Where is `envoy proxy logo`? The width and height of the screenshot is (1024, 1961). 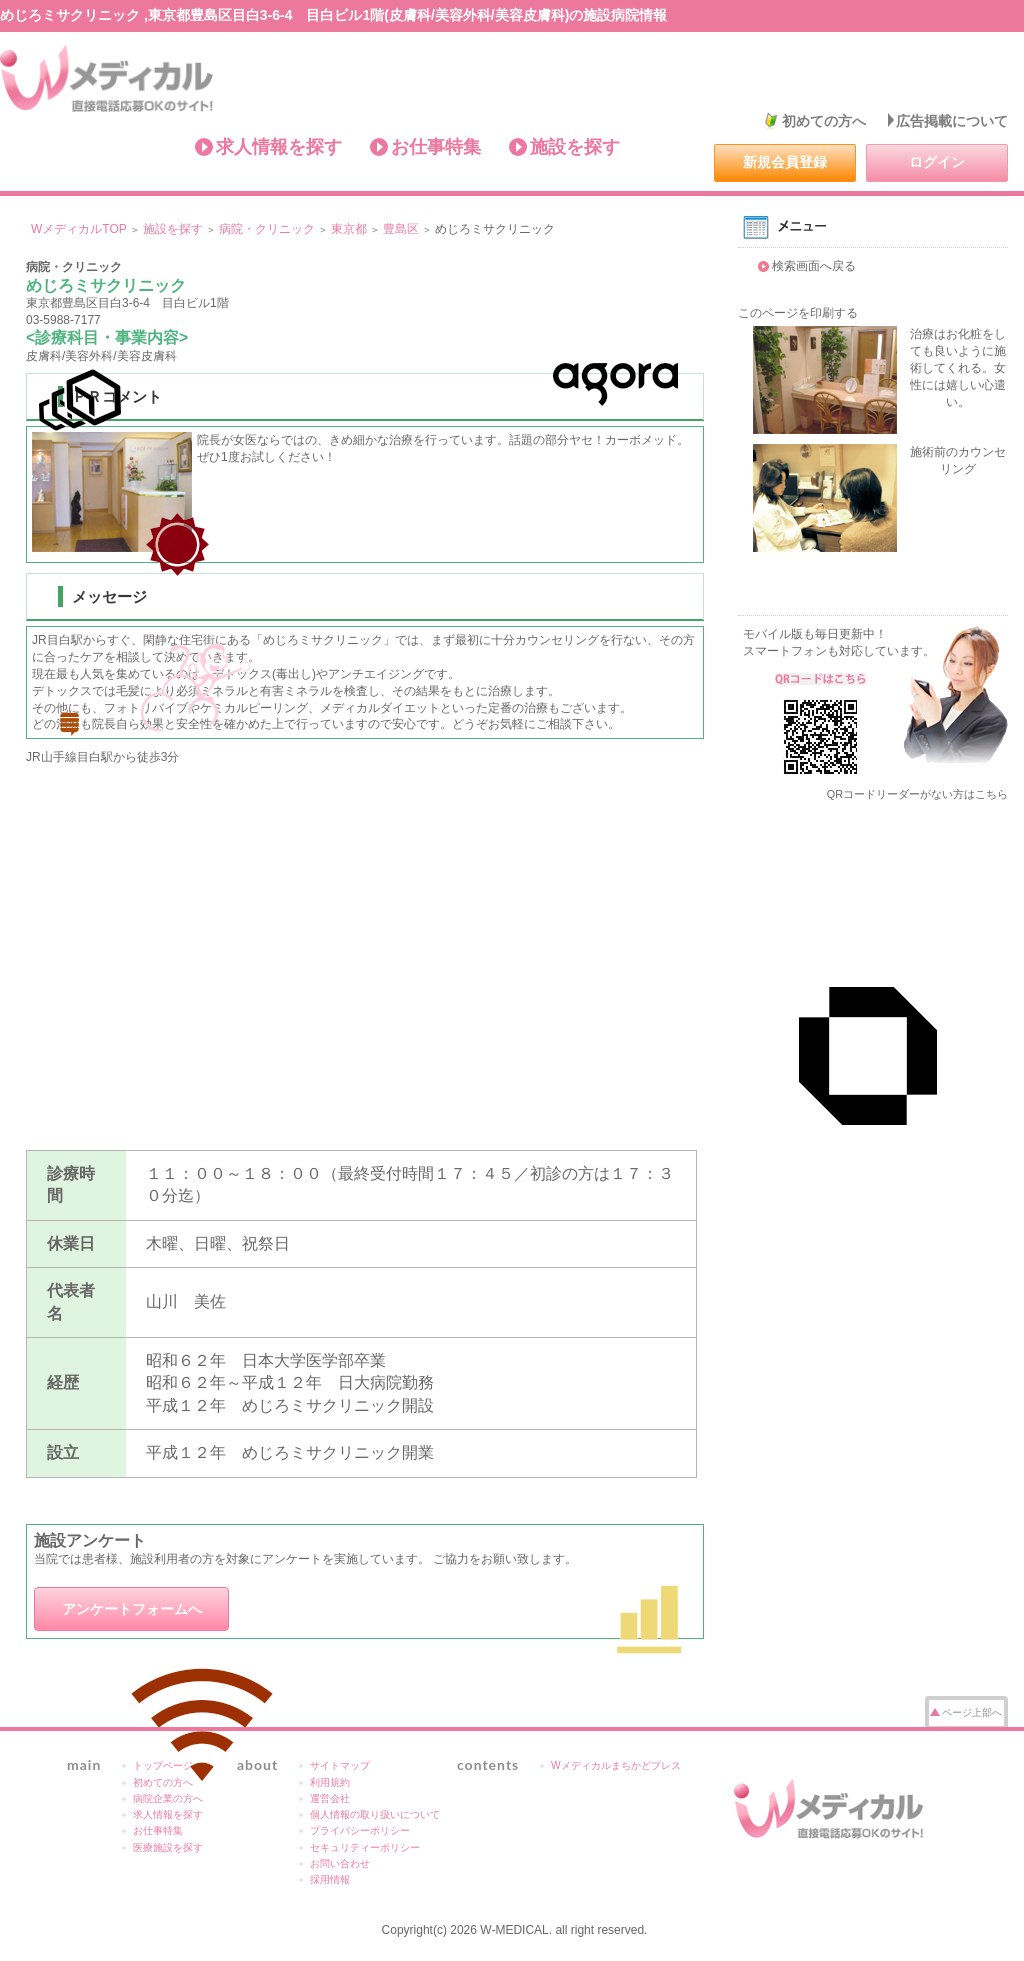
envoy proxy logo is located at coordinates (80, 400).